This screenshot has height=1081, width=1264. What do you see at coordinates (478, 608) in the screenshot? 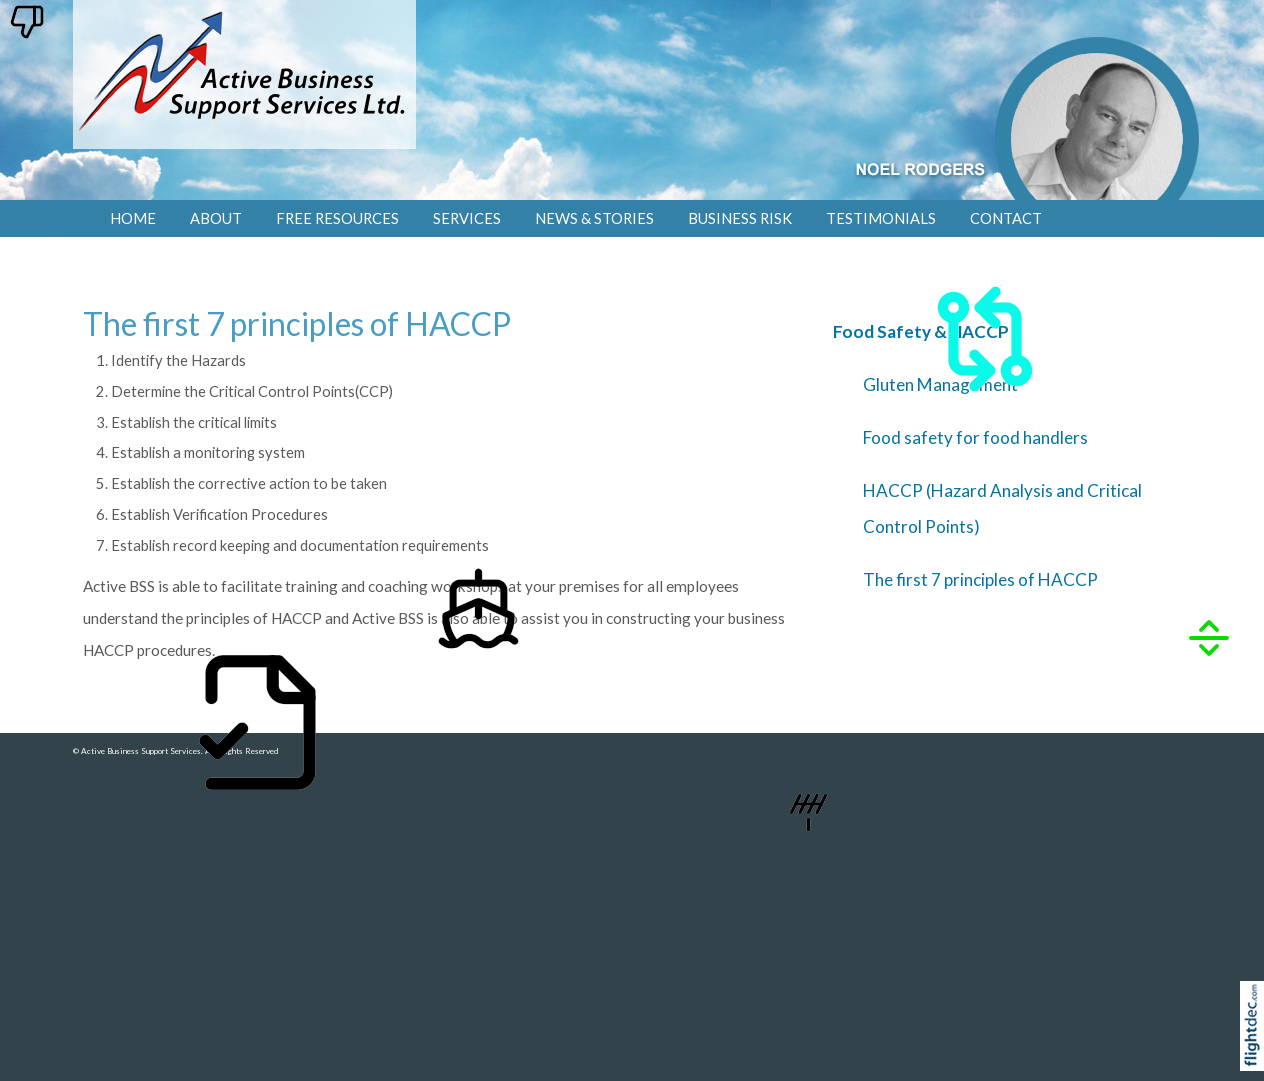
I see `access shipping or delivery options` at bounding box center [478, 608].